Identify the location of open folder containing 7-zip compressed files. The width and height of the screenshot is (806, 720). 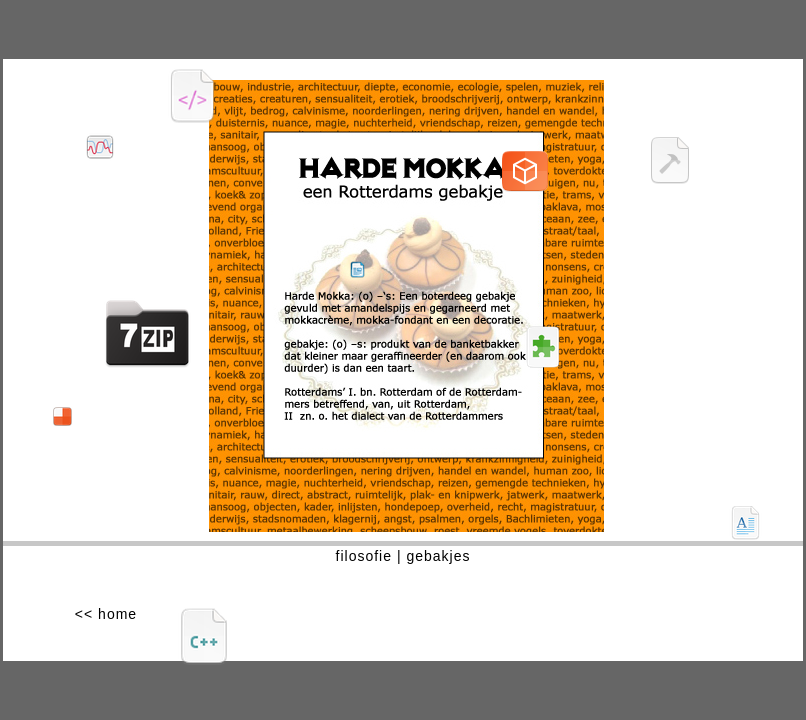
(147, 335).